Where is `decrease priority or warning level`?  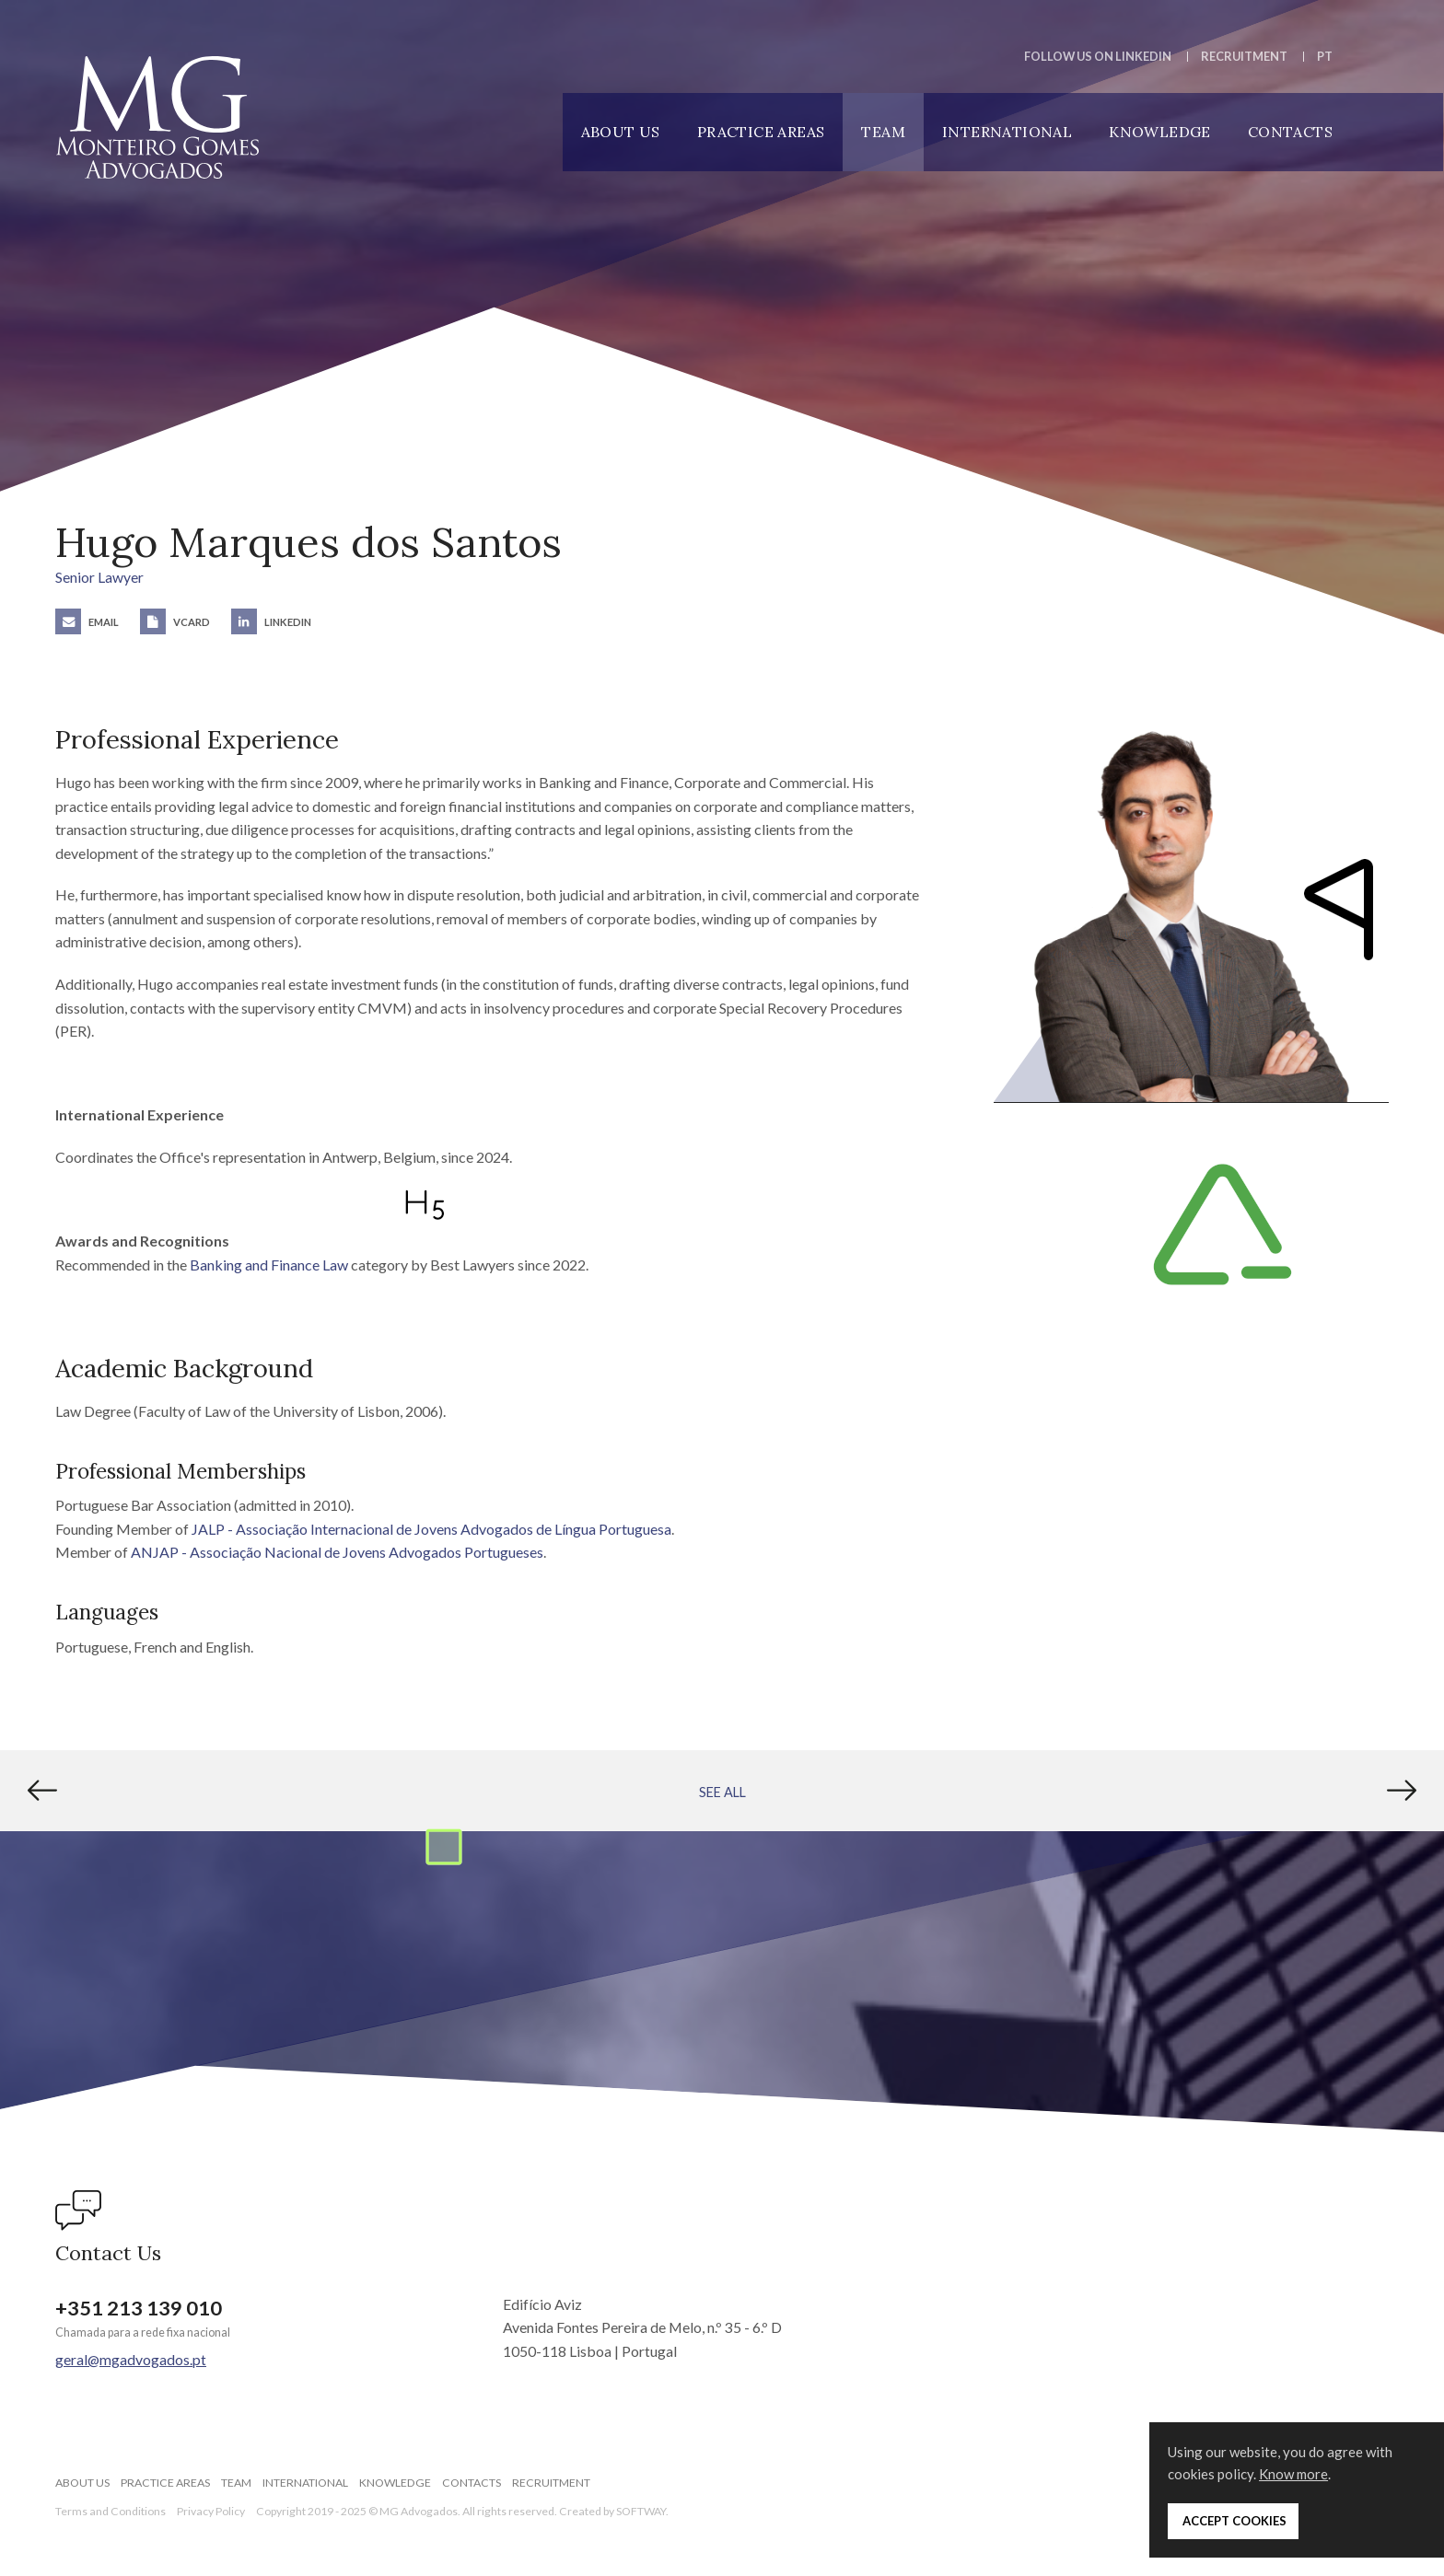 decrease priority or warning level is located at coordinates (1222, 1228).